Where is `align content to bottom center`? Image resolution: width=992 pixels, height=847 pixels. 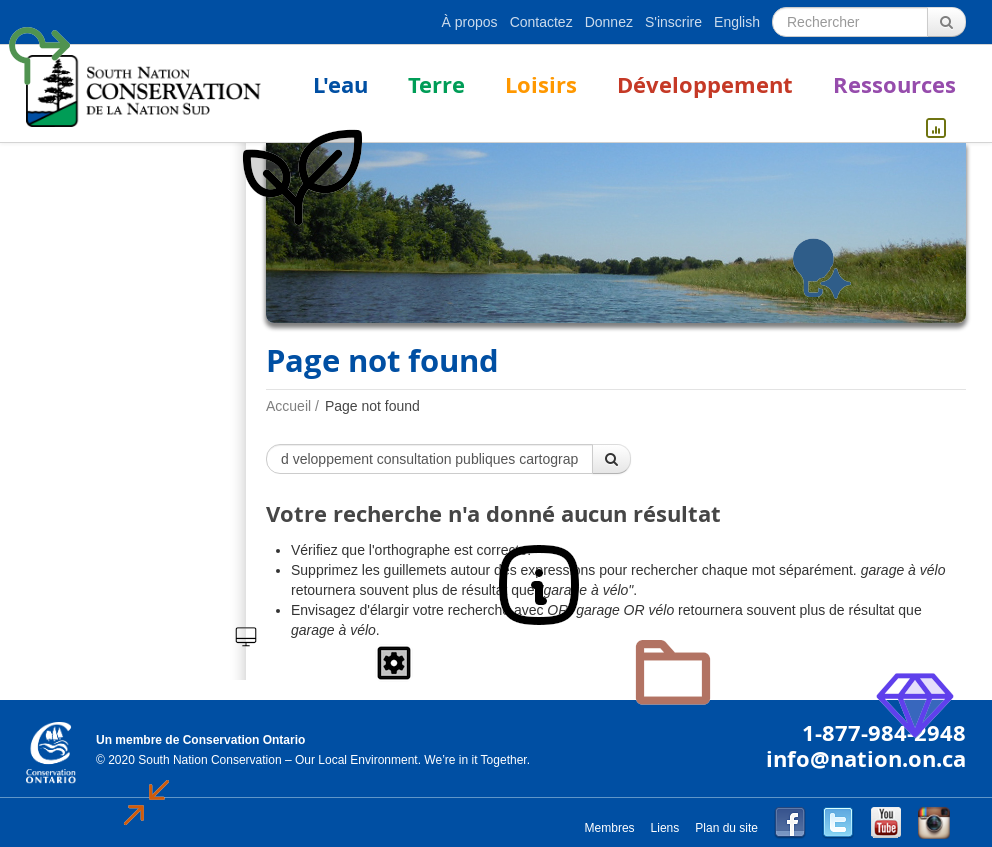 align content to bottom center is located at coordinates (936, 128).